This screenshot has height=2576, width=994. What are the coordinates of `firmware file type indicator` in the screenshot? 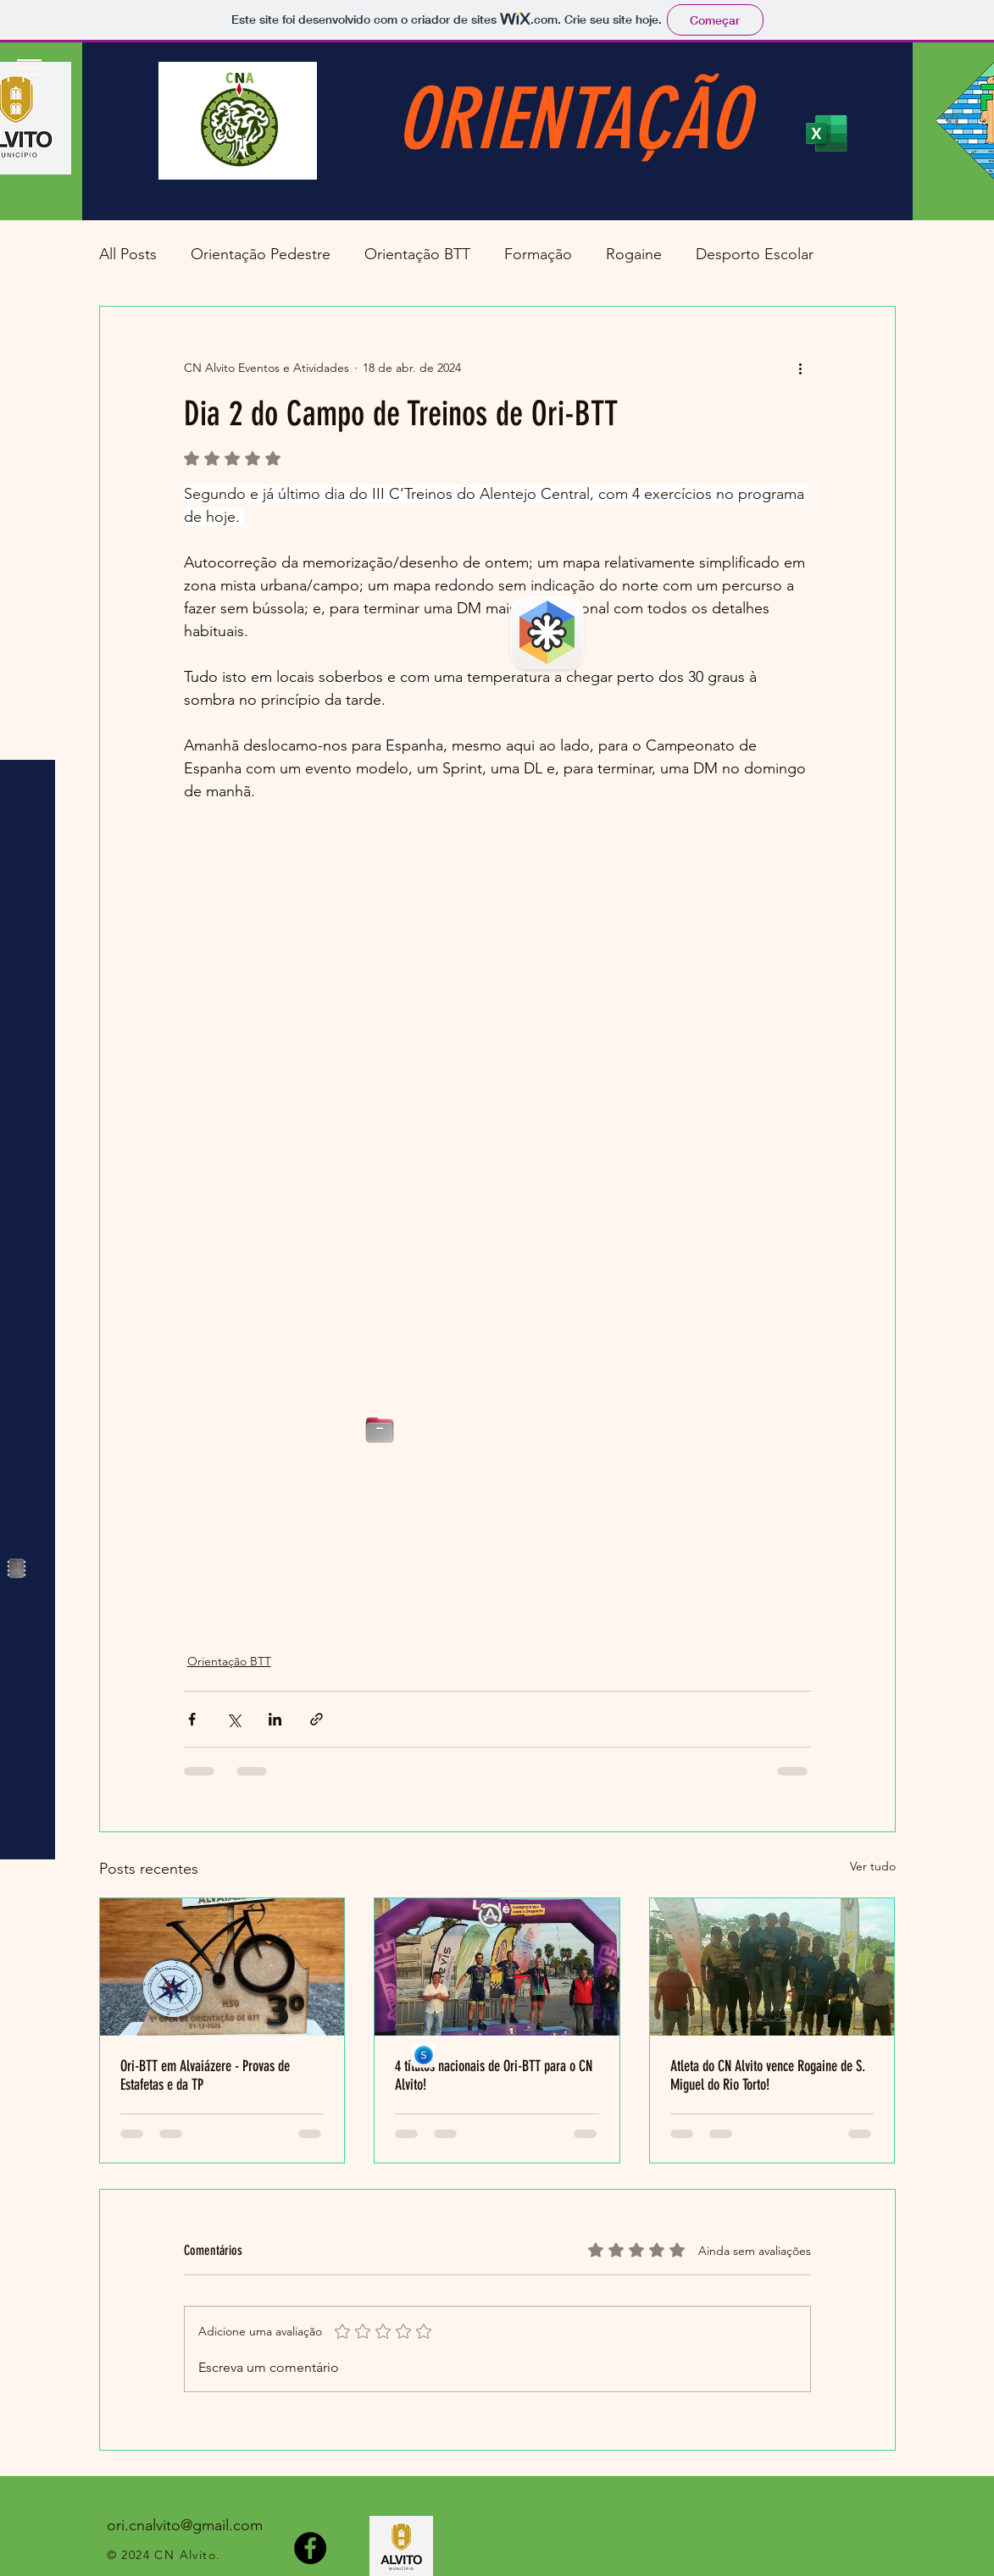 It's located at (16, 1568).